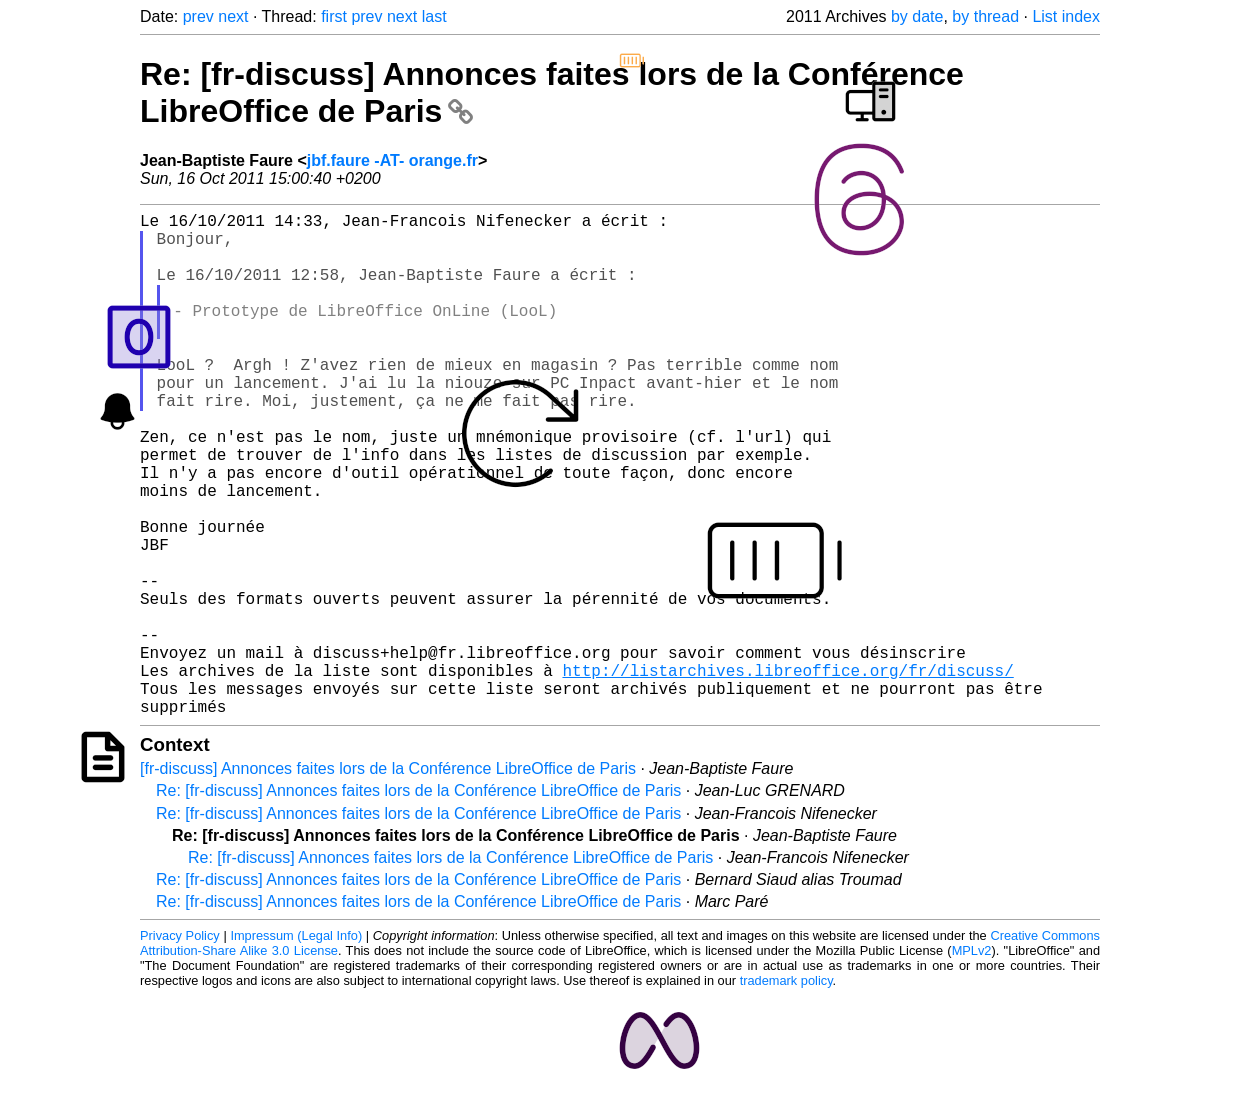 The image size is (1240, 1108). What do you see at coordinates (631, 60) in the screenshot?
I see `indicates battery is fully charged` at bounding box center [631, 60].